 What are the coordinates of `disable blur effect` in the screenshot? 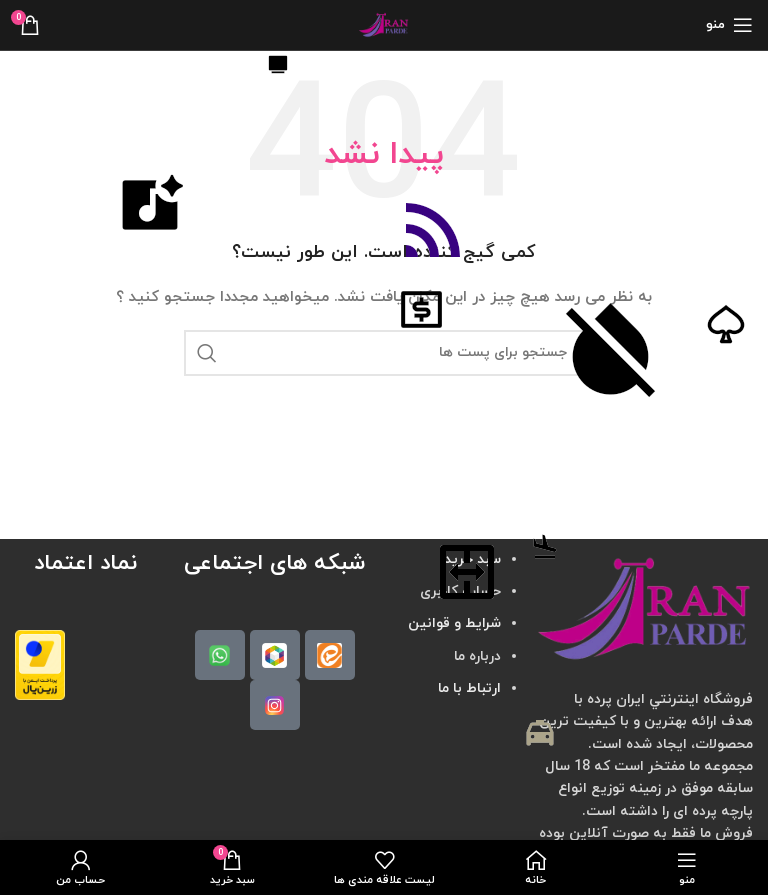 It's located at (610, 352).